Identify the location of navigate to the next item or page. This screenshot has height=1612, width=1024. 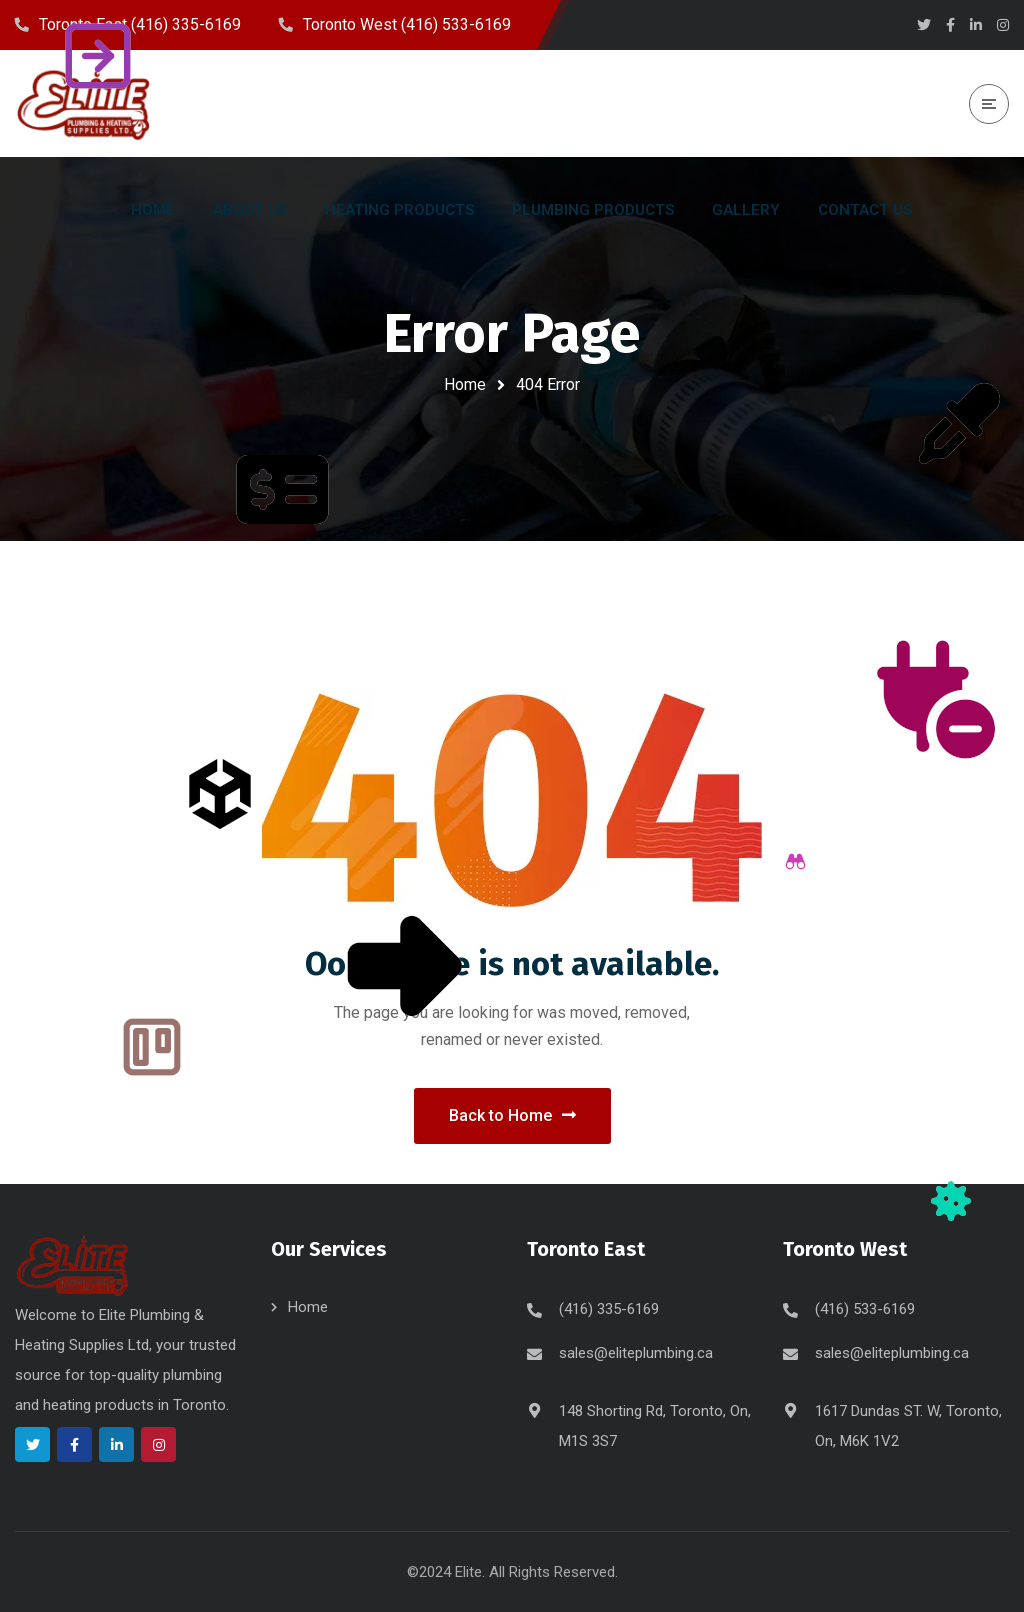
(406, 966).